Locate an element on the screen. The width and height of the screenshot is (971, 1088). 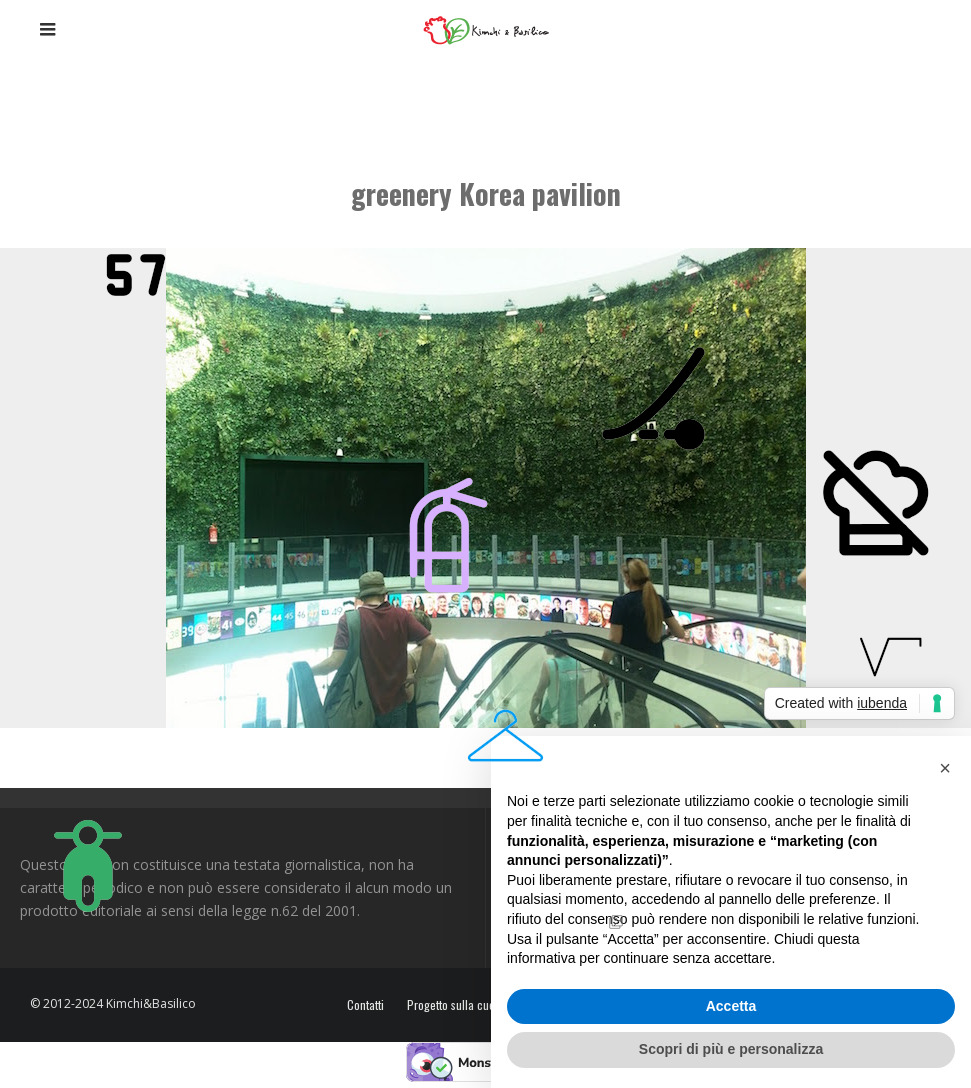
access fire safety information is located at coordinates (443, 537).